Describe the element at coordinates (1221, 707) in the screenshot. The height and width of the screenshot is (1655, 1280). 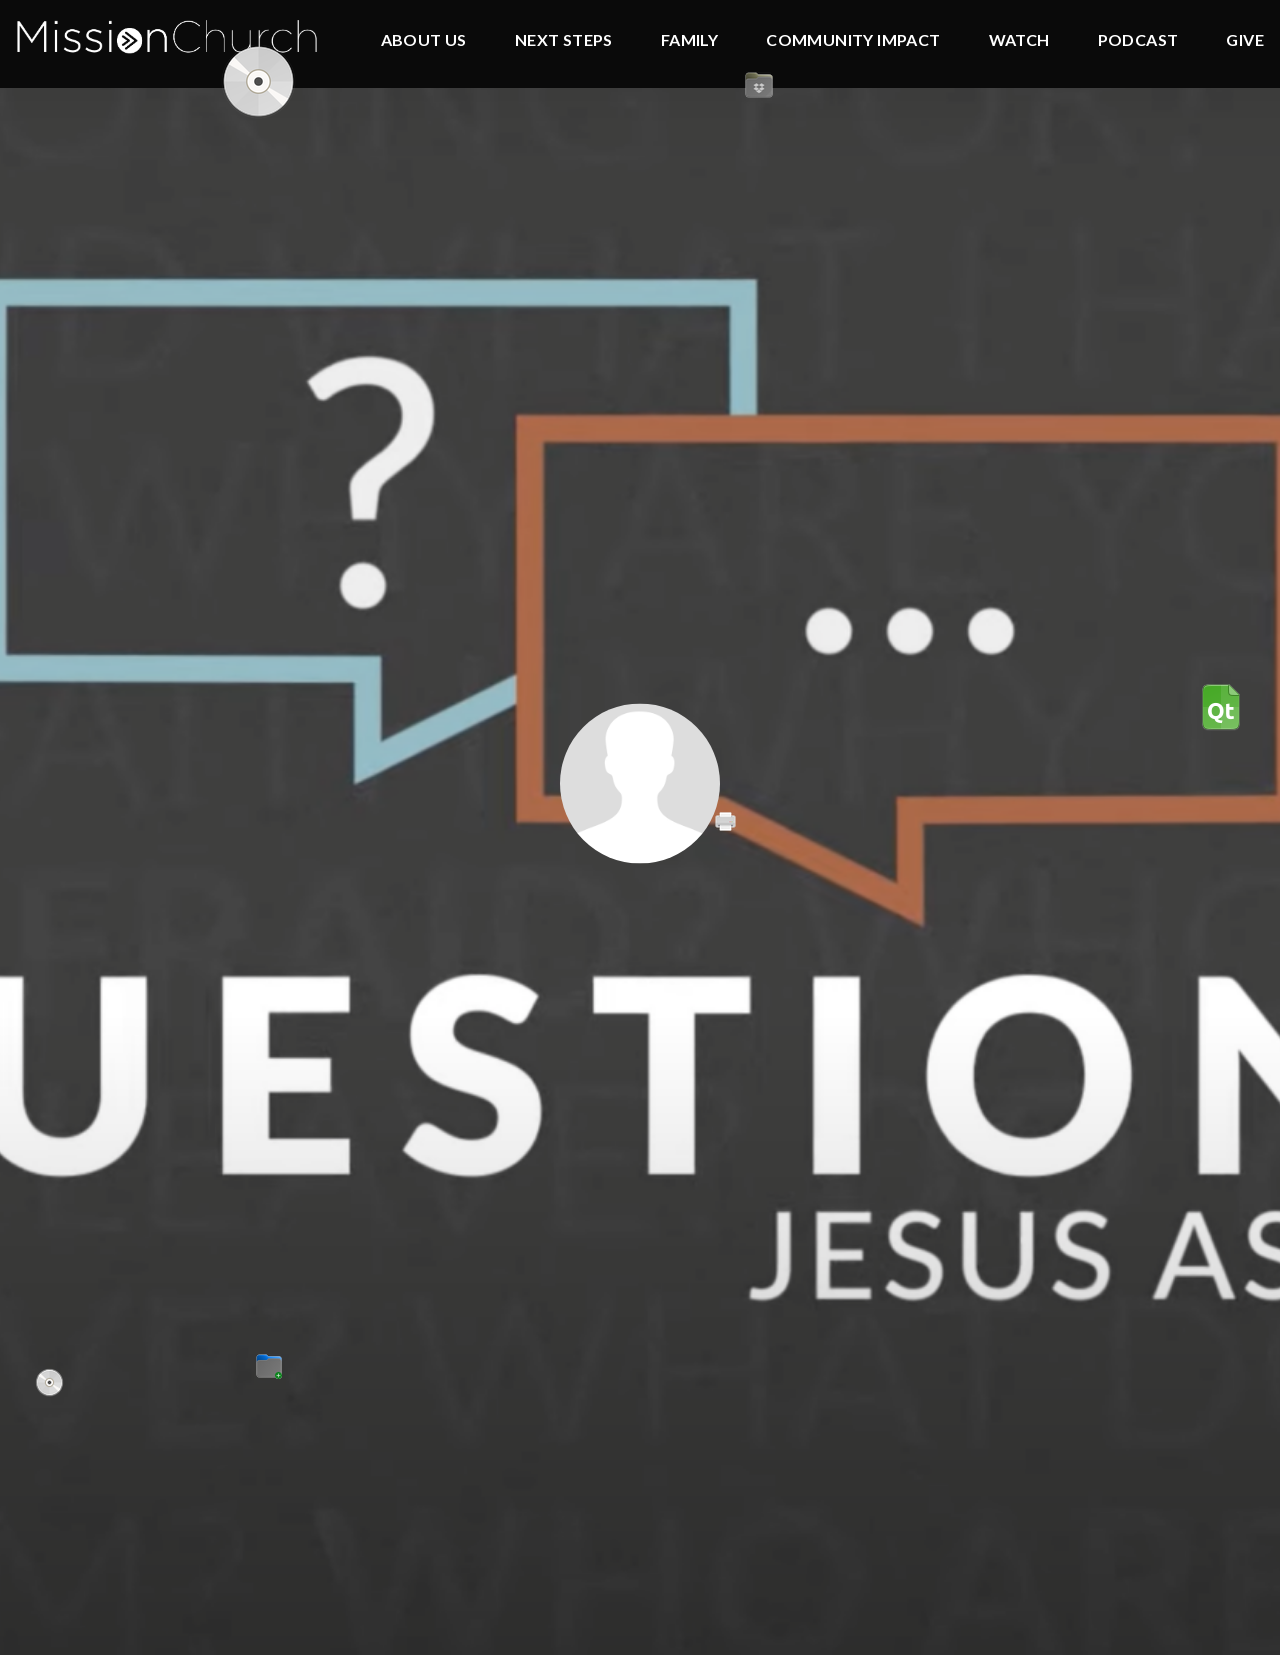
I see `a QML source file used in Qt application development` at that location.